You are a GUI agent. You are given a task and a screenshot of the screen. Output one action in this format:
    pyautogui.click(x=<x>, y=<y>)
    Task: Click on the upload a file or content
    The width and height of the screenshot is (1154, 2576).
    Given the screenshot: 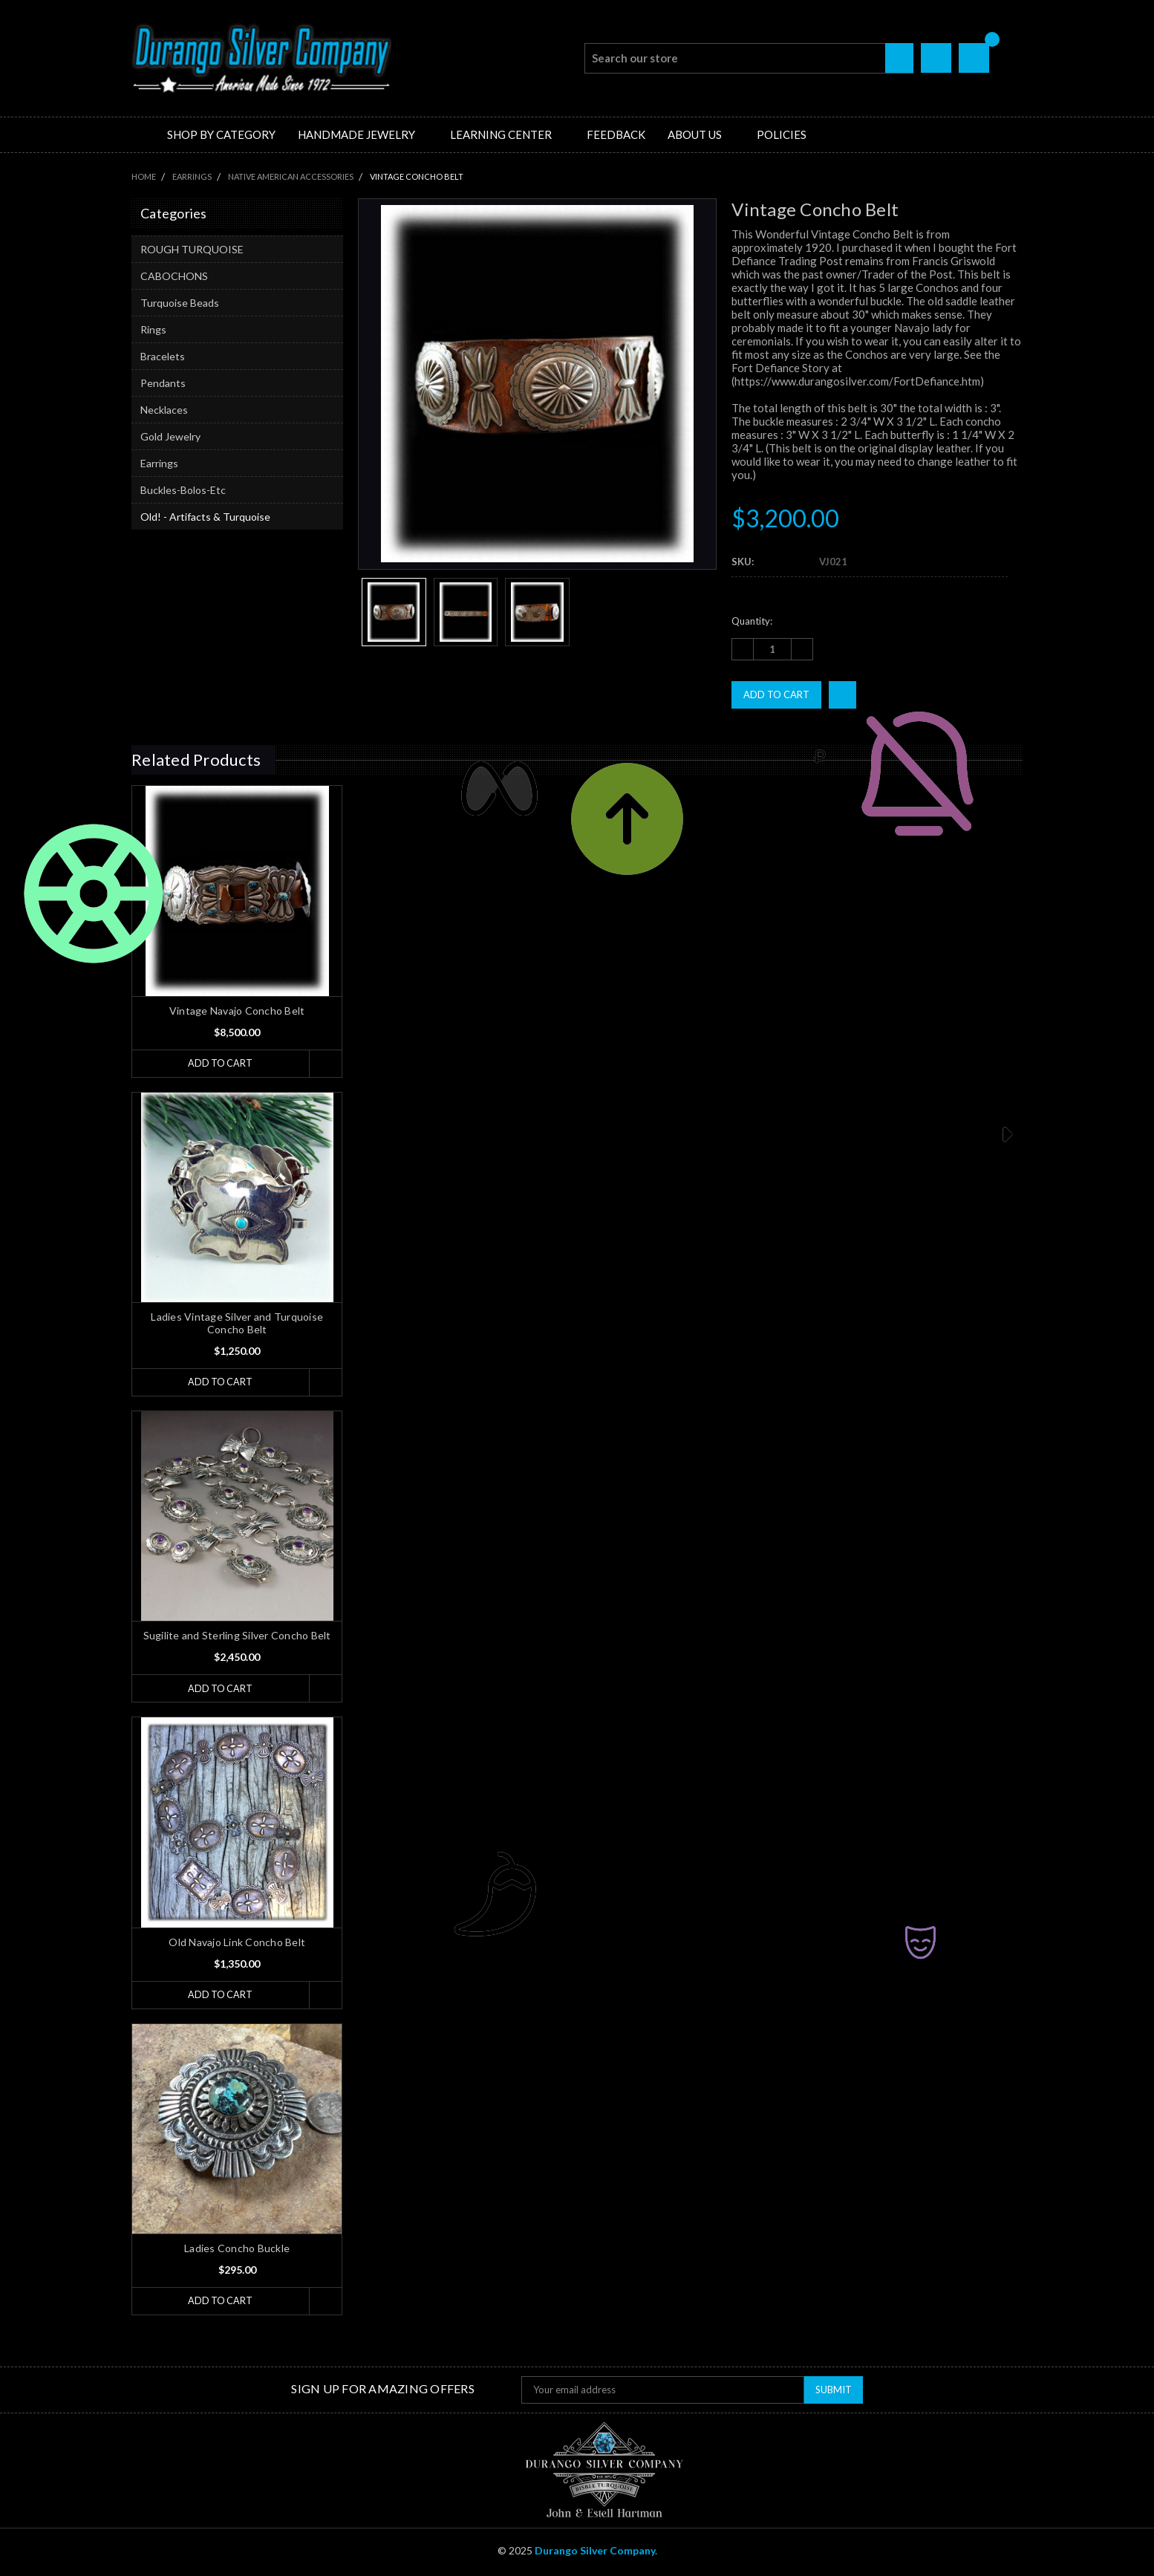 What is the action you would take?
    pyautogui.click(x=627, y=819)
    